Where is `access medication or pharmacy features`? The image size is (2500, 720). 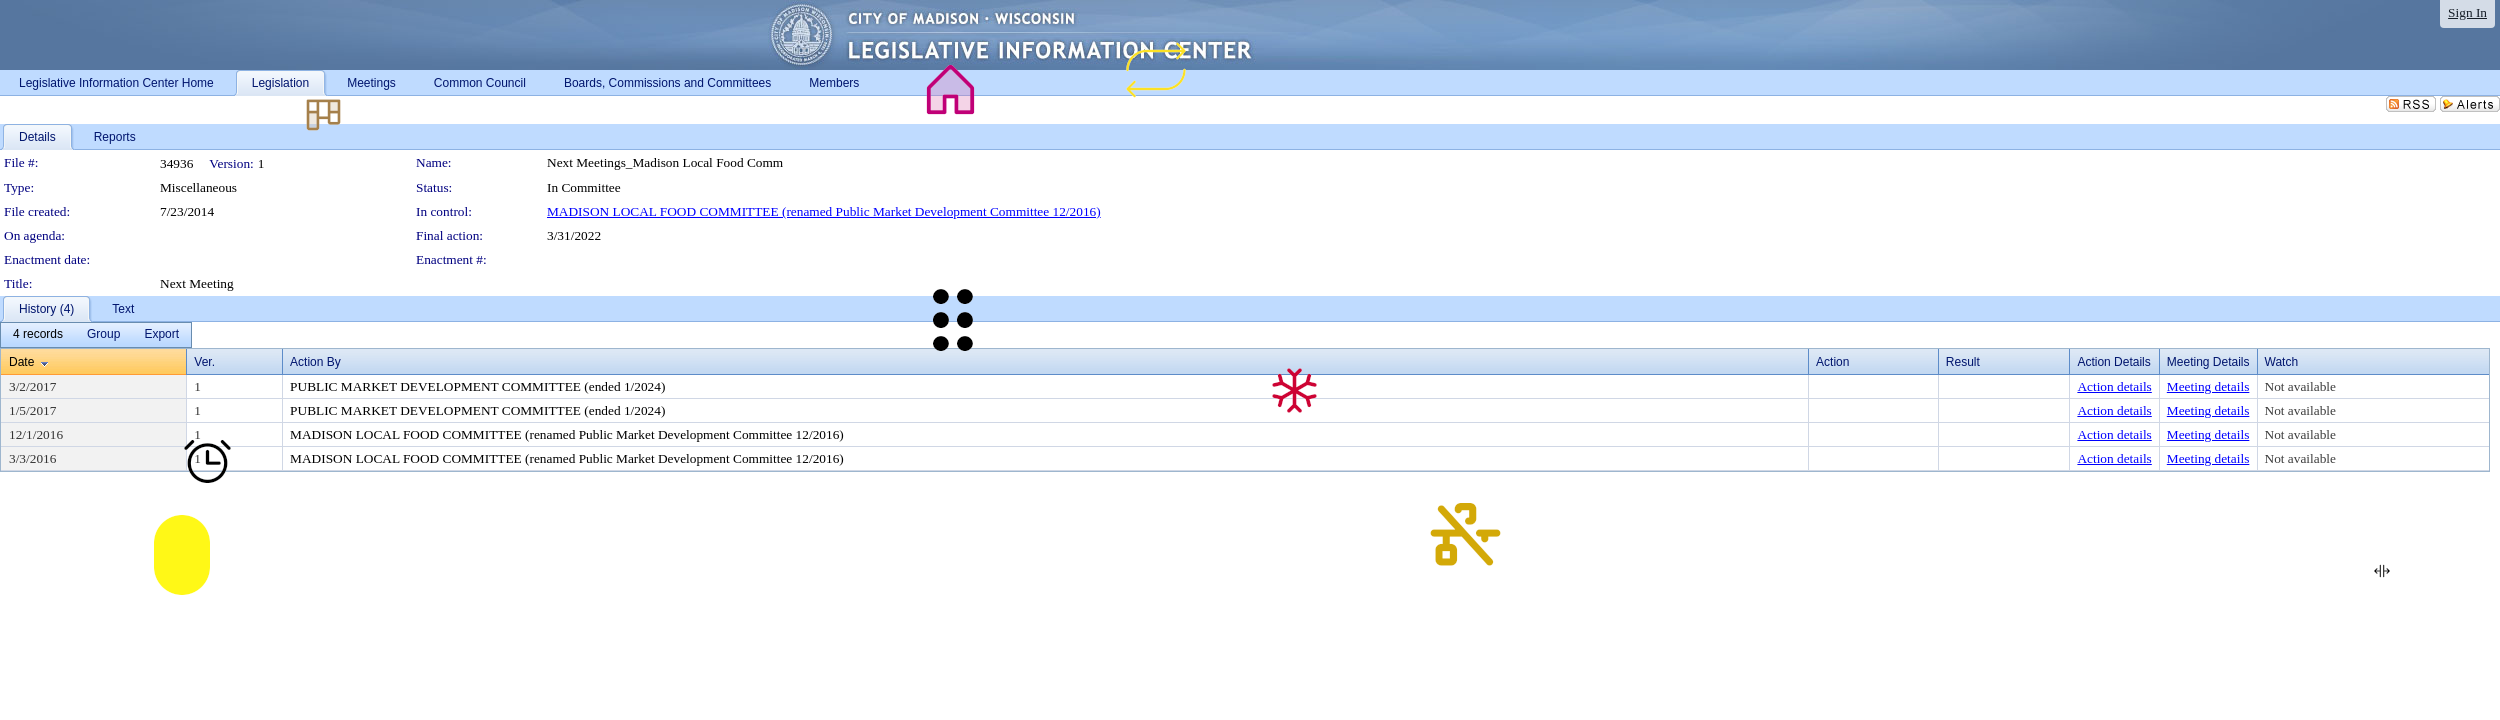 access medication or pharmacy features is located at coordinates (182, 555).